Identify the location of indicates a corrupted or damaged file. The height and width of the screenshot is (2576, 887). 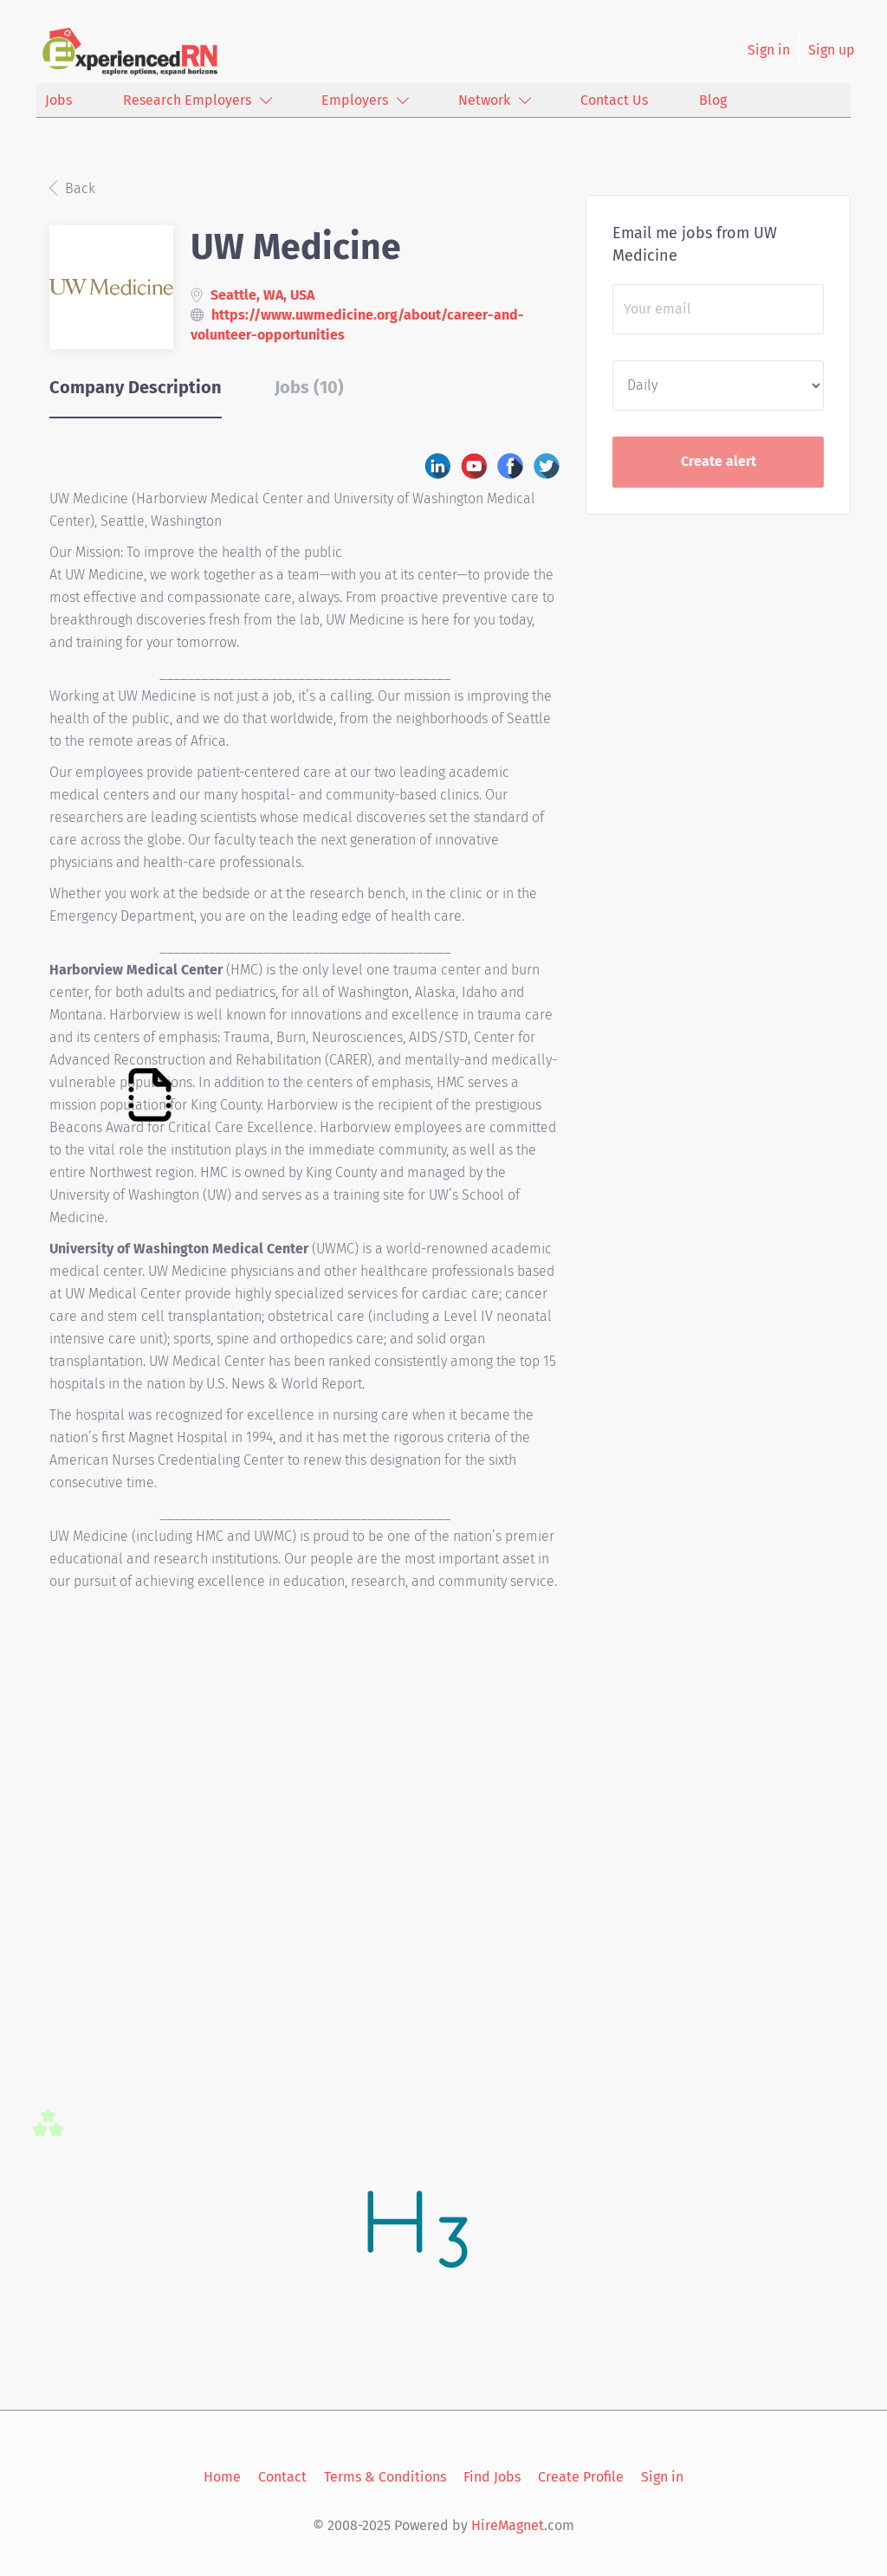
(150, 1095).